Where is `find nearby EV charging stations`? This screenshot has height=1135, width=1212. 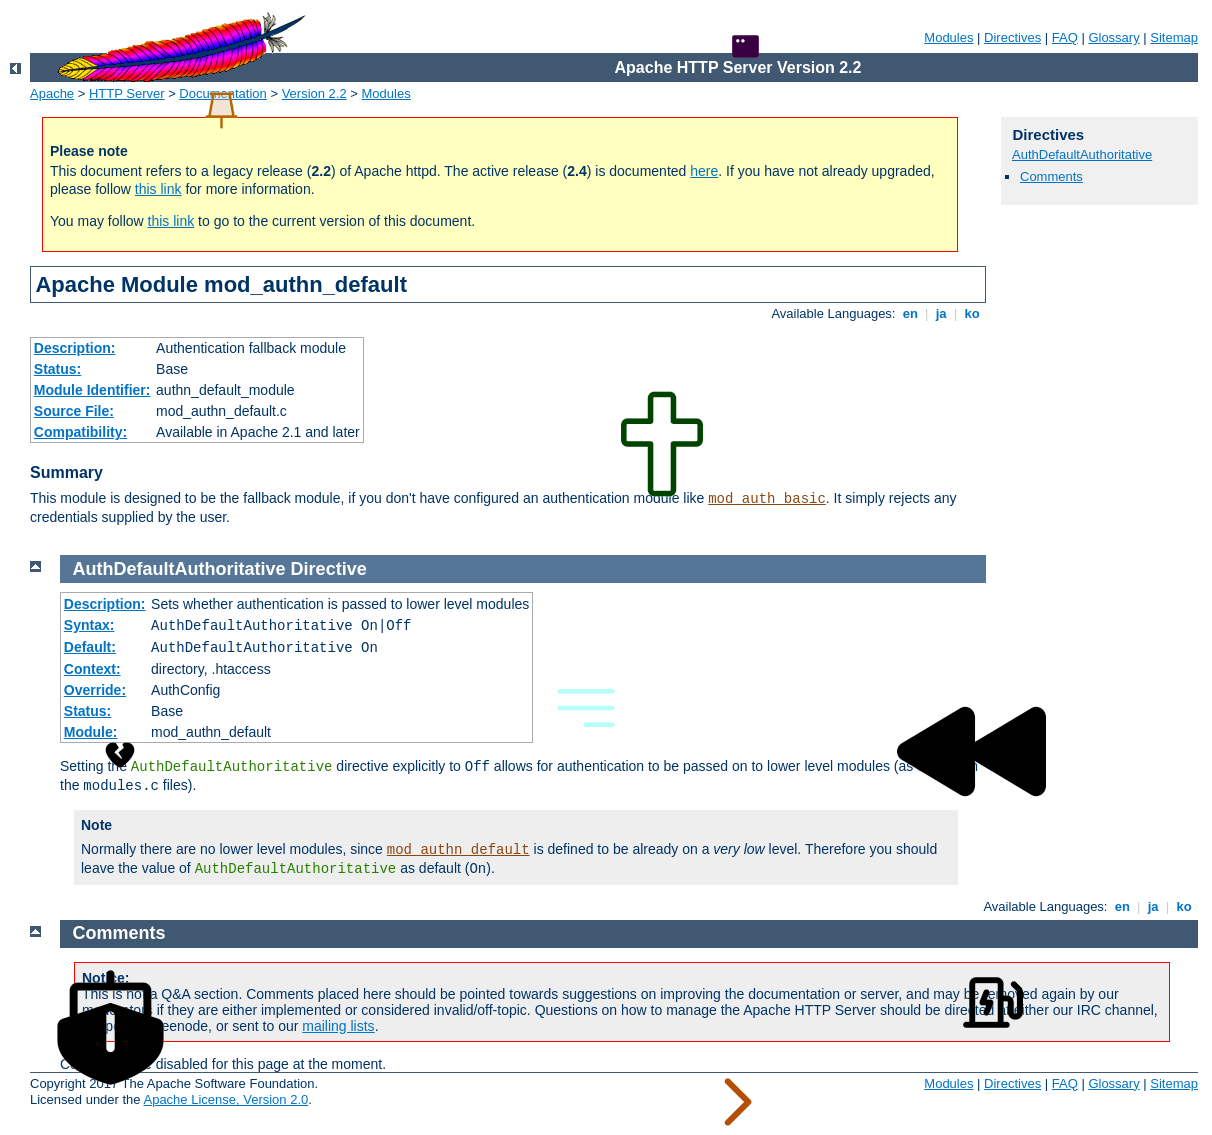 find nearby EV charging stations is located at coordinates (990, 1002).